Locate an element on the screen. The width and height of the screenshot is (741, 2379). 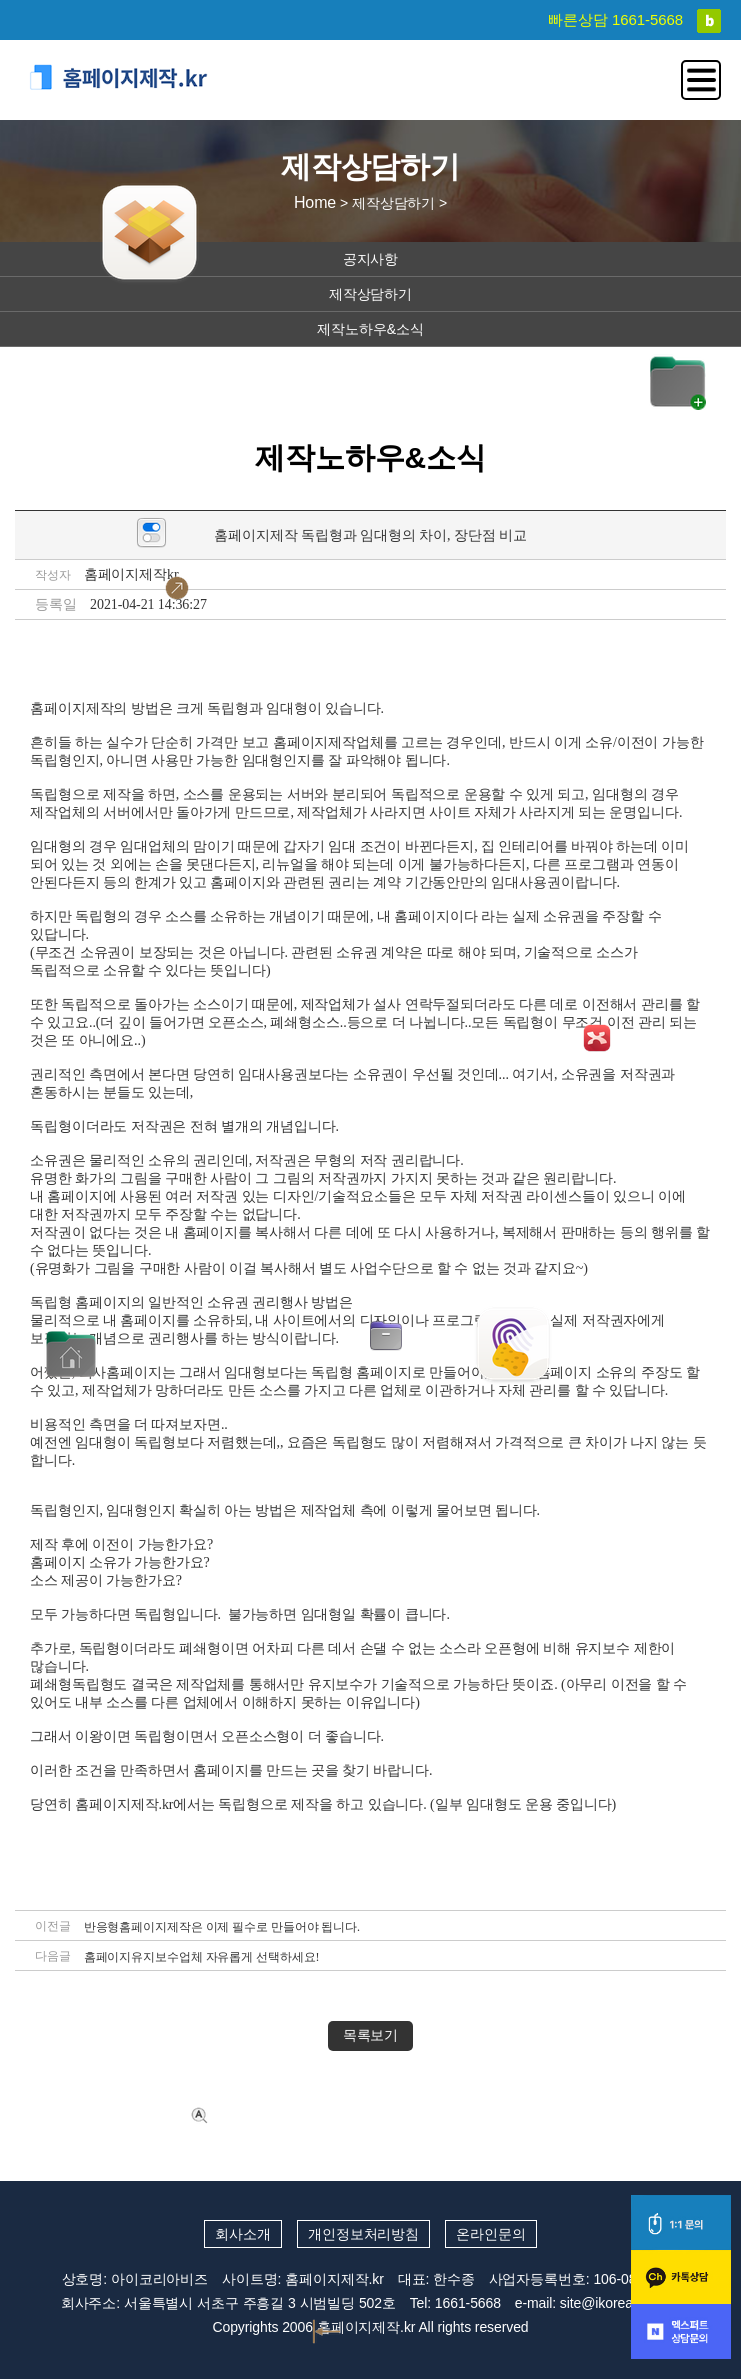
open gdebi package installer is located at coordinates (149, 232).